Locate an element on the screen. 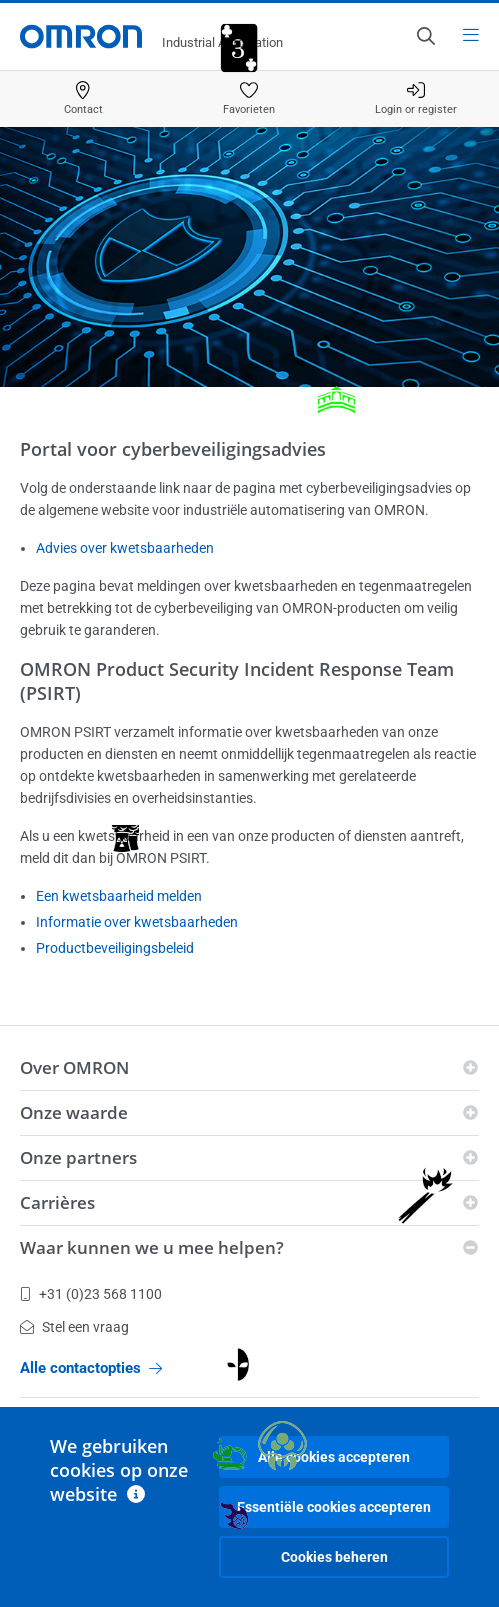  metroid creature icon from the nintendo game series is located at coordinates (282, 1445).